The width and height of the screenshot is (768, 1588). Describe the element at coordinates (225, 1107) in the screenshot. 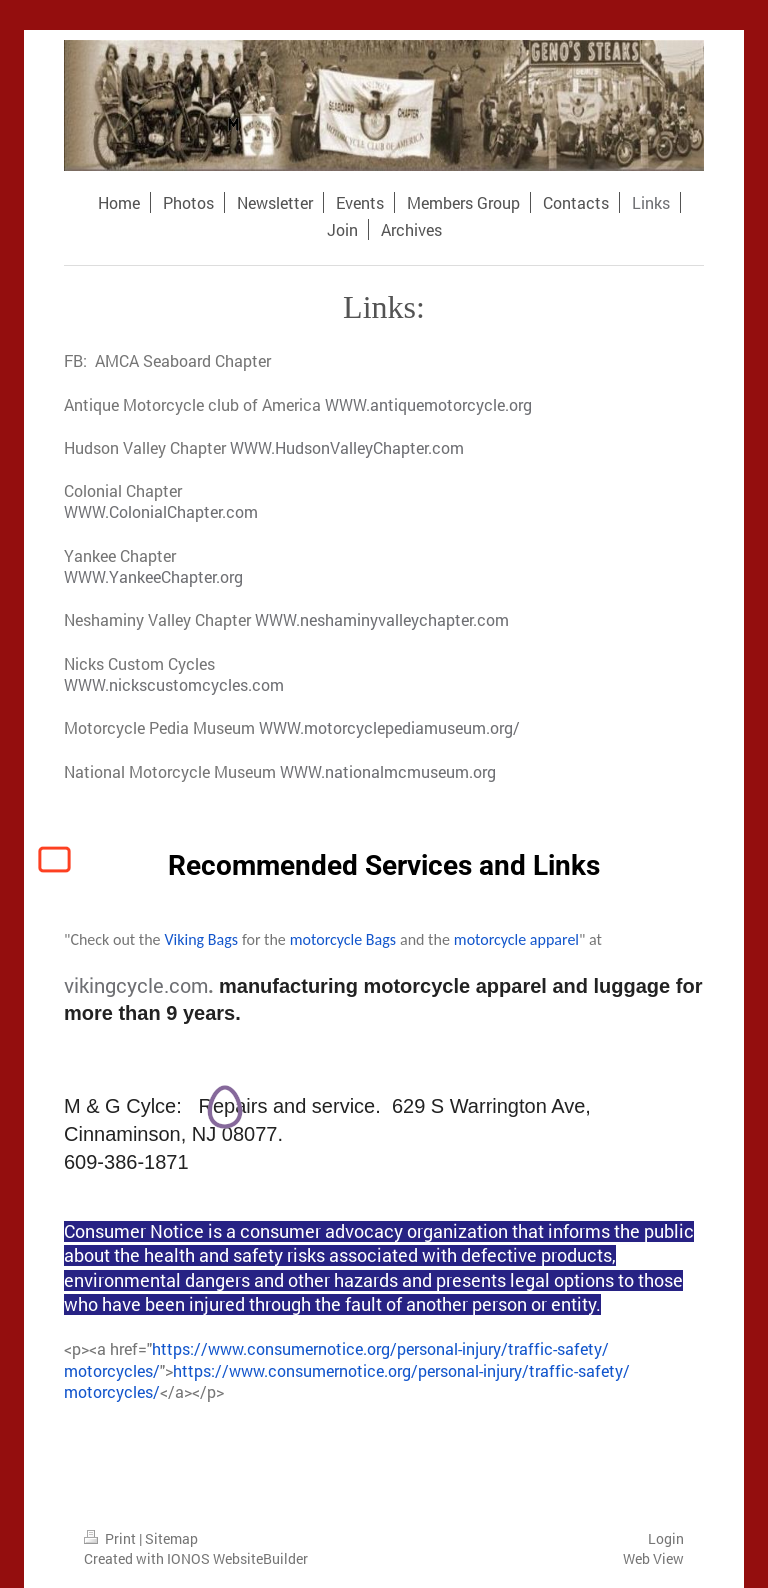

I see `indicates an egg or egg-related item` at that location.